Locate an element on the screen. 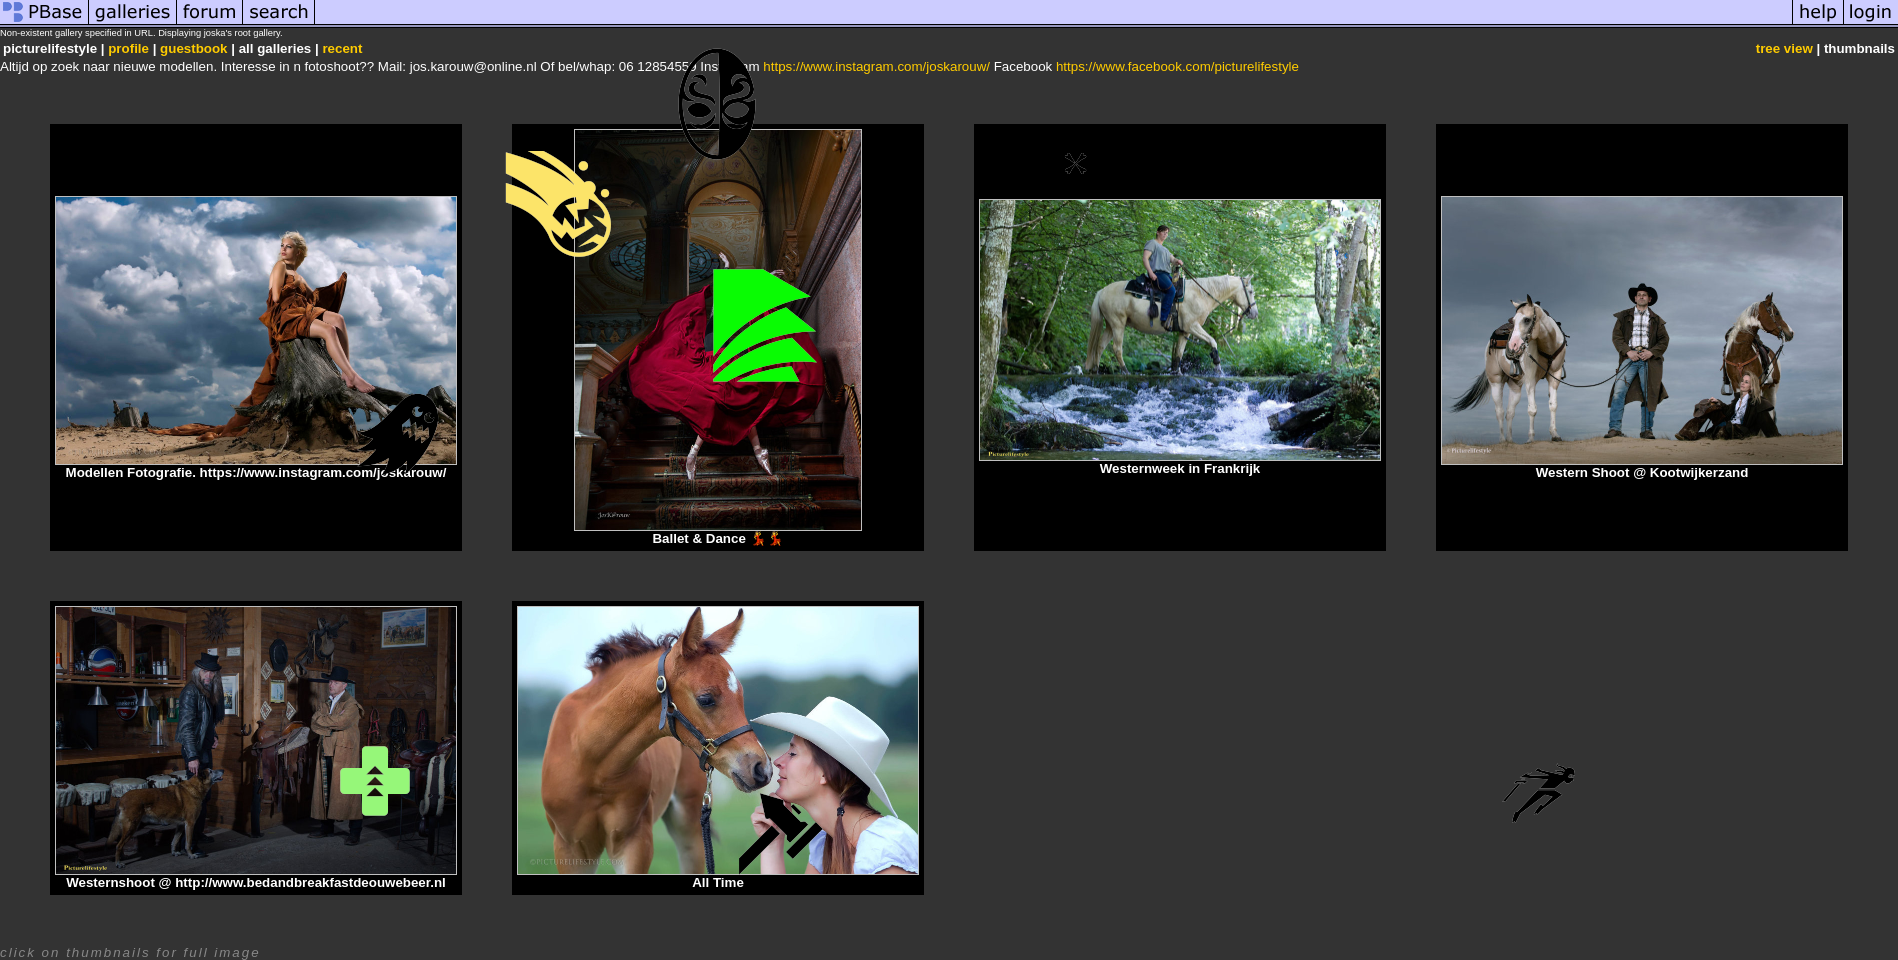  increase health or healing power-up is located at coordinates (375, 781).